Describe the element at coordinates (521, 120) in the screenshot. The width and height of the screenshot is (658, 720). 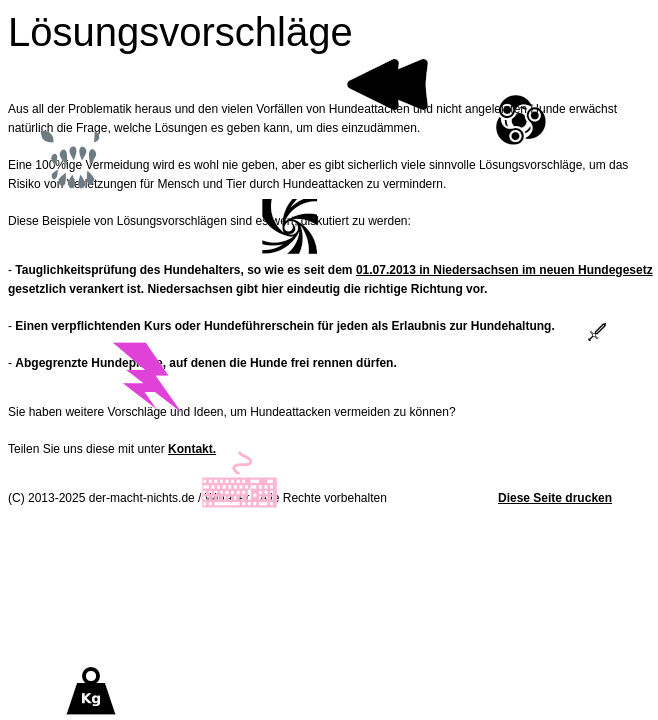
I see `represents balance or harmony in gameplay` at that location.